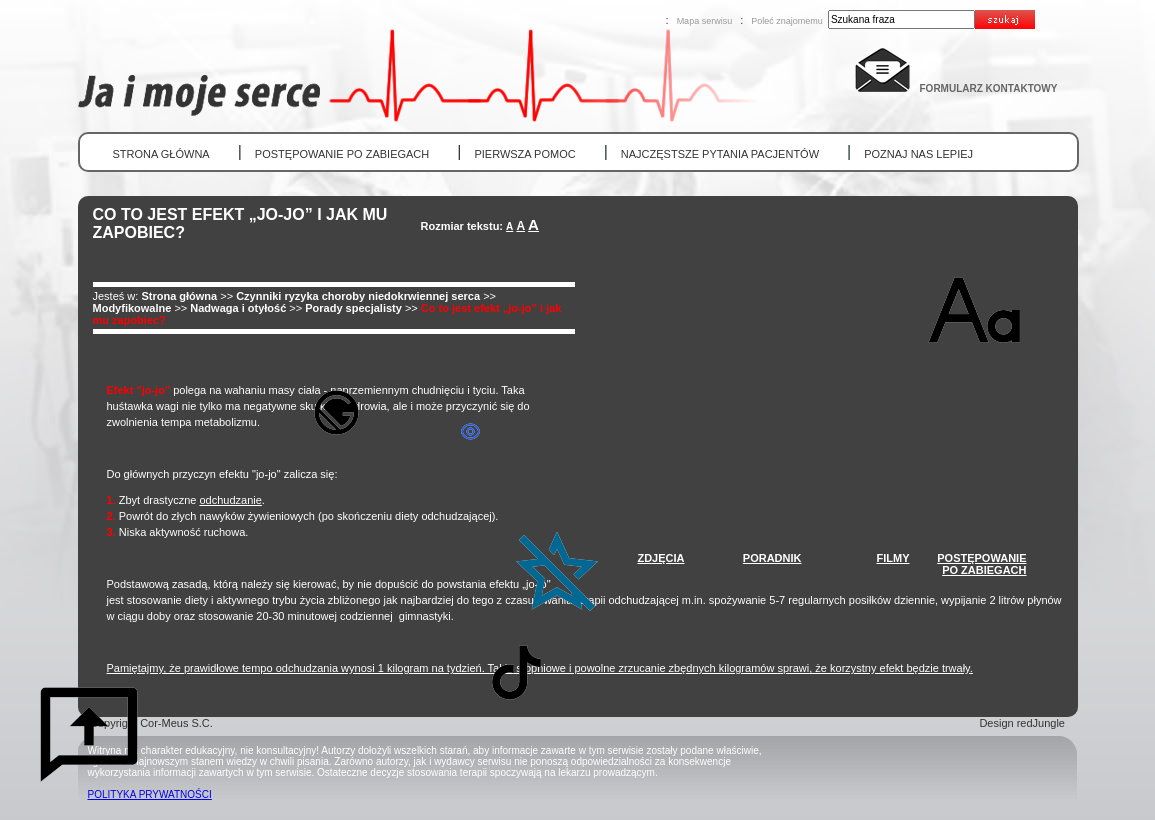 This screenshot has height=820, width=1155. What do you see at coordinates (470, 431) in the screenshot?
I see `view or preview content` at bounding box center [470, 431].